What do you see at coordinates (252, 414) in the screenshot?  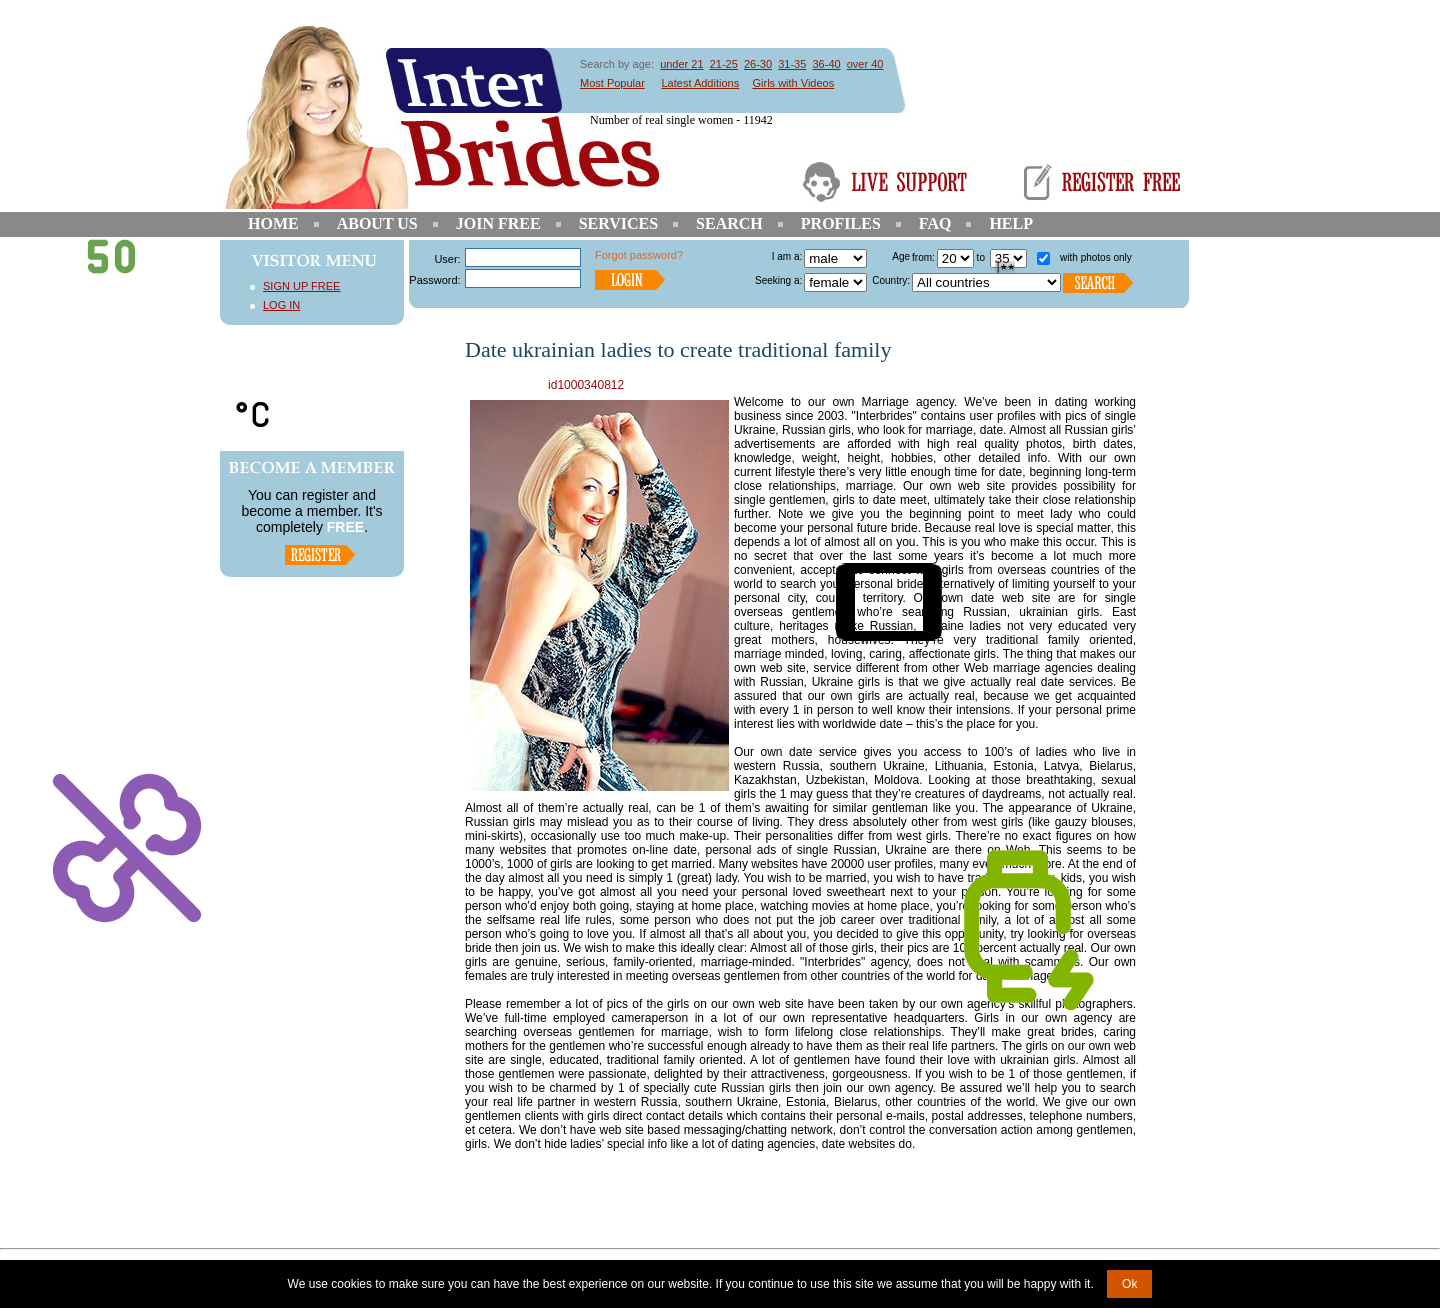 I see `display temperature in celsius` at bounding box center [252, 414].